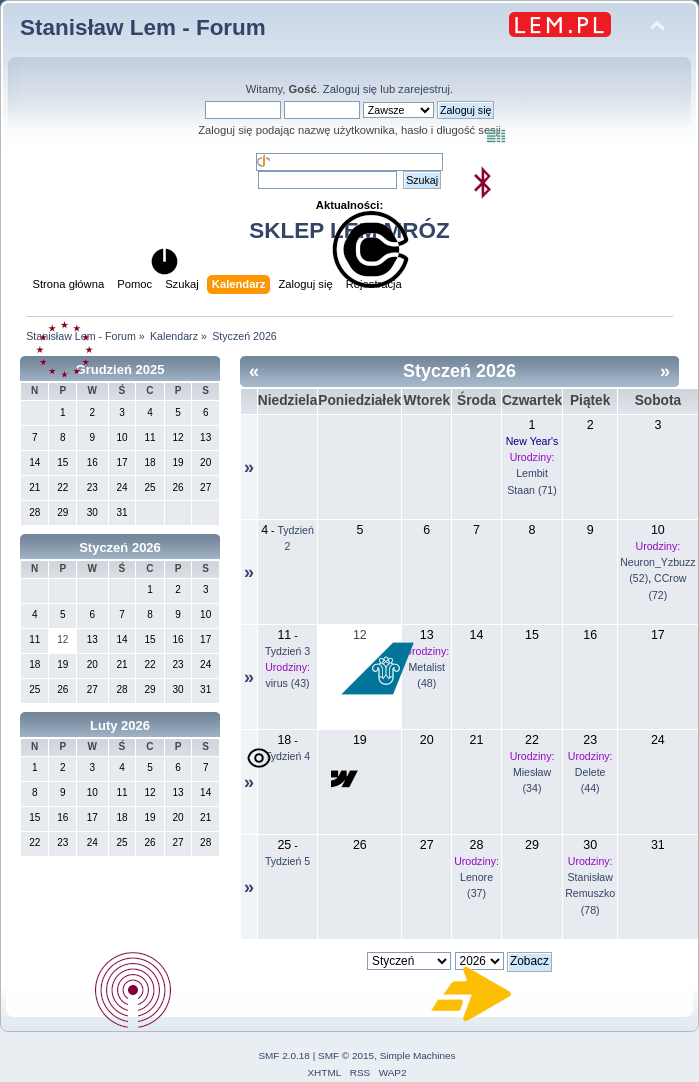  I want to click on open Calendly scheduling app, so click(370, 249).